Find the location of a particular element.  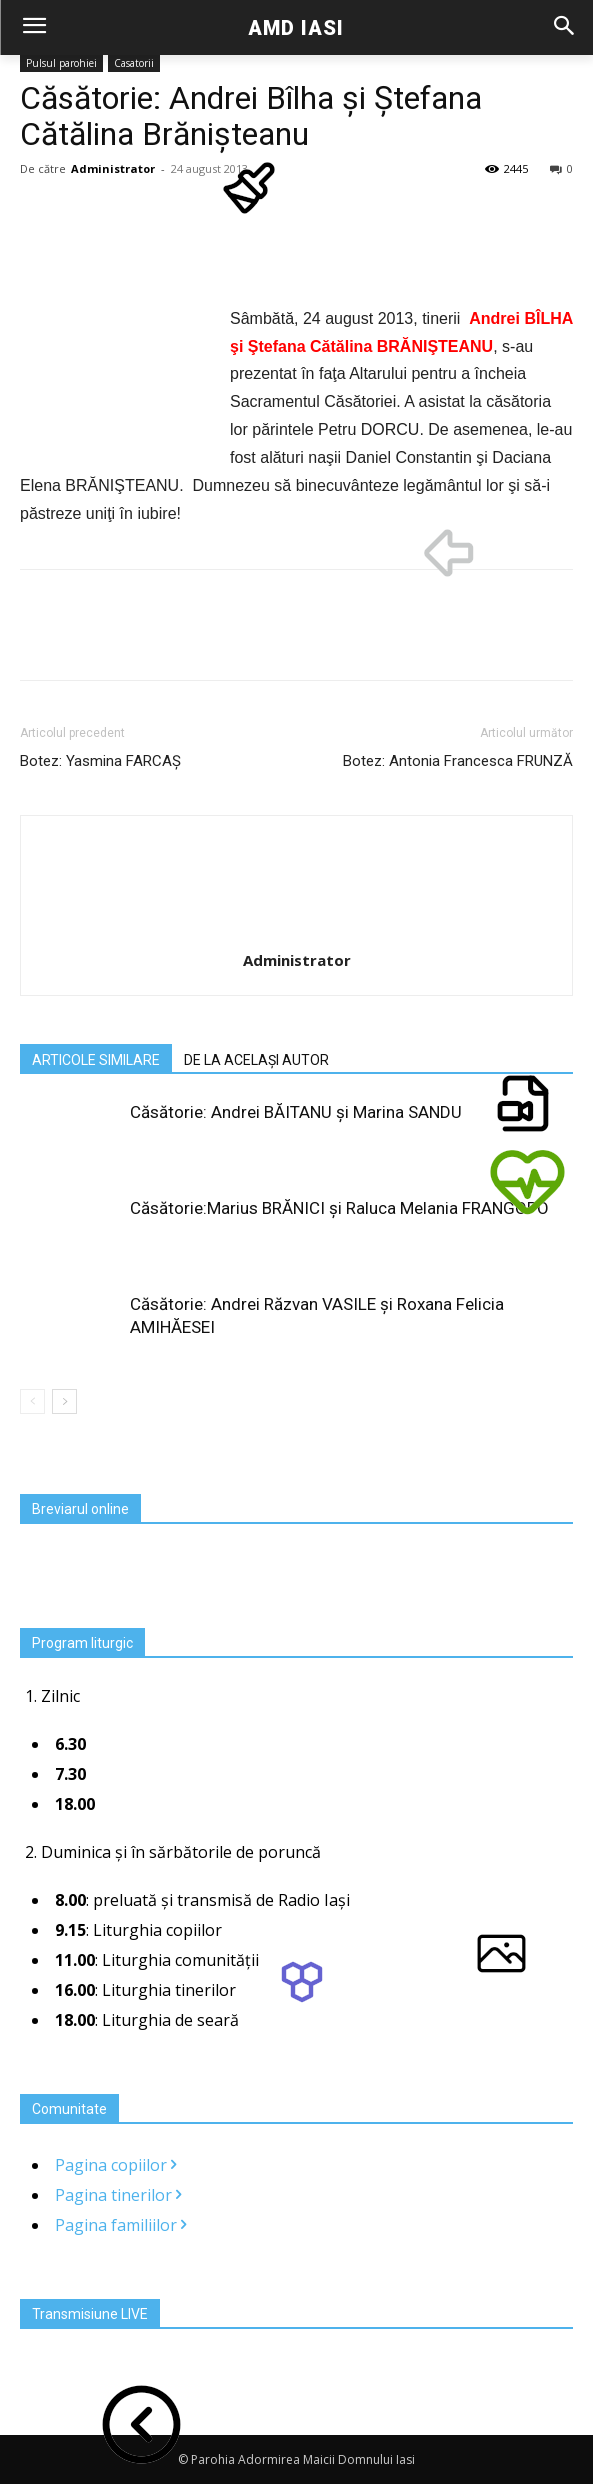

customize appearance or theme settings is located at coordinates (249, 188).